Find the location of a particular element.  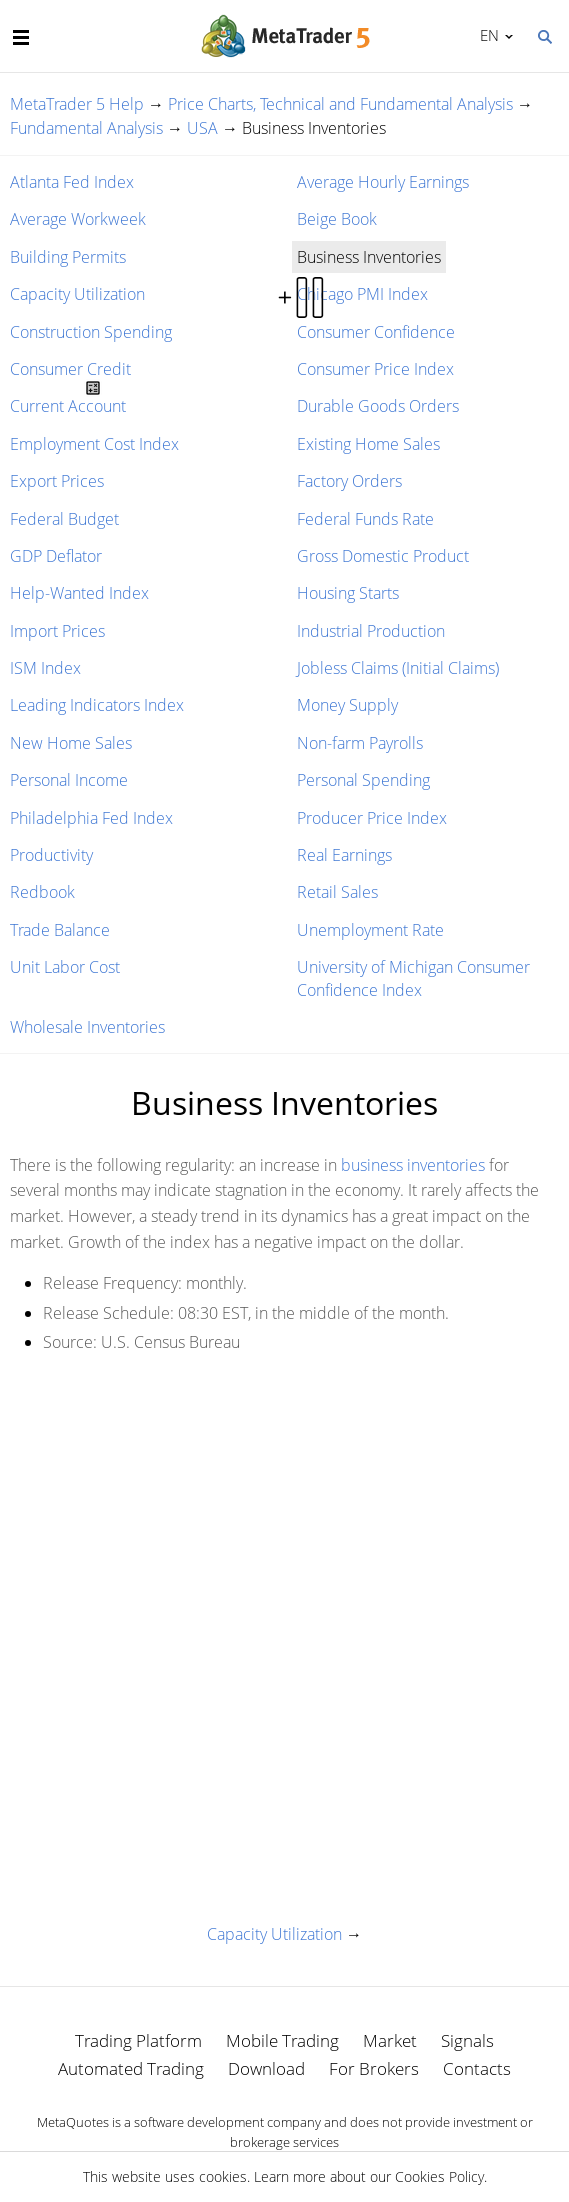

open calculator tool is located at coordinates (93, 388).